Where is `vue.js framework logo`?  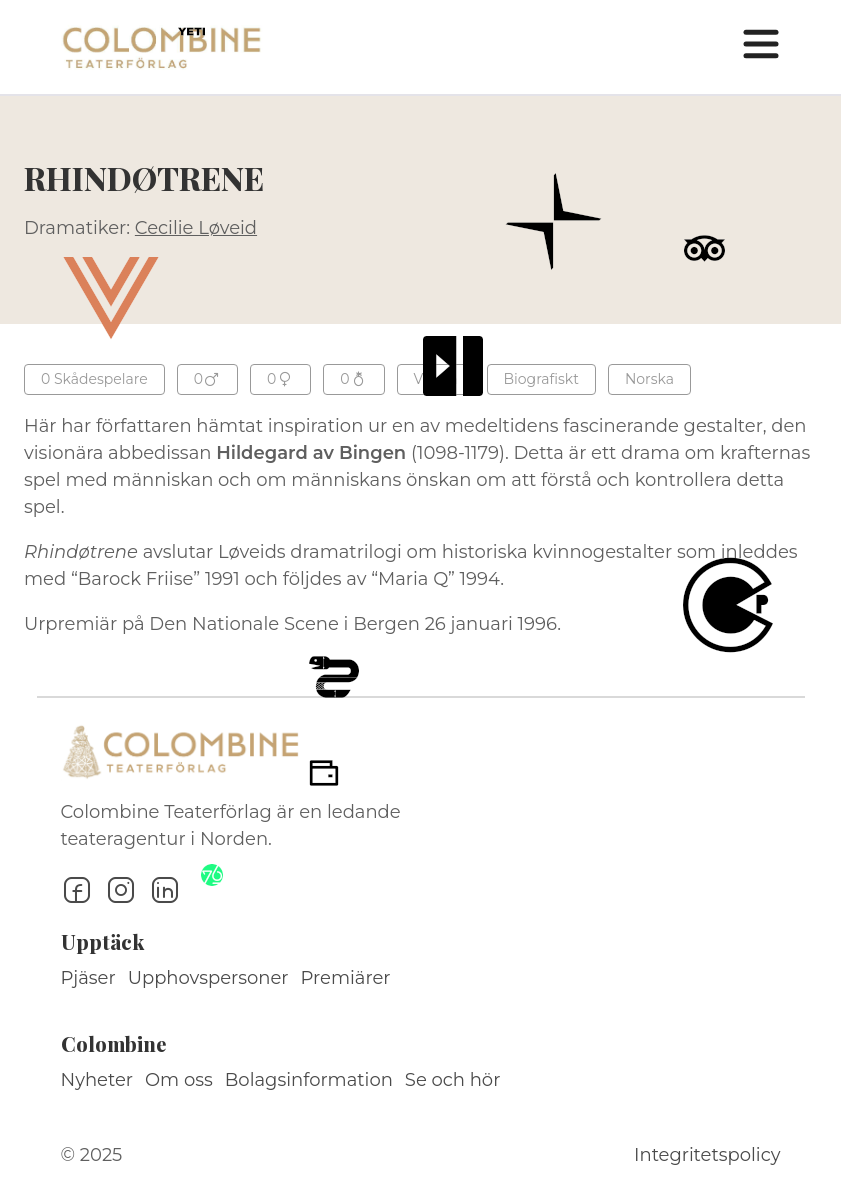
vue.js framework logo is located at coordinates (111, 296).